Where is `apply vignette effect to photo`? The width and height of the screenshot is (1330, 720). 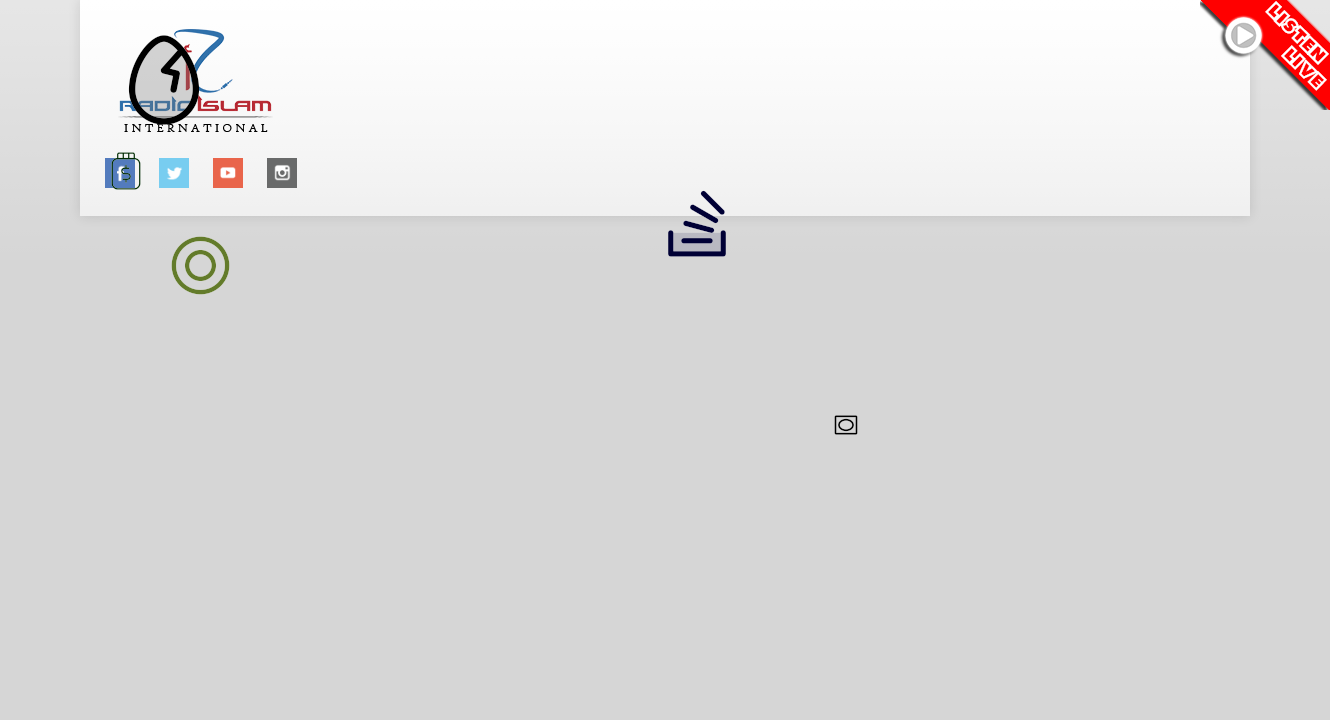 apply vignette effect to photo is located at coordinates (846, 425).